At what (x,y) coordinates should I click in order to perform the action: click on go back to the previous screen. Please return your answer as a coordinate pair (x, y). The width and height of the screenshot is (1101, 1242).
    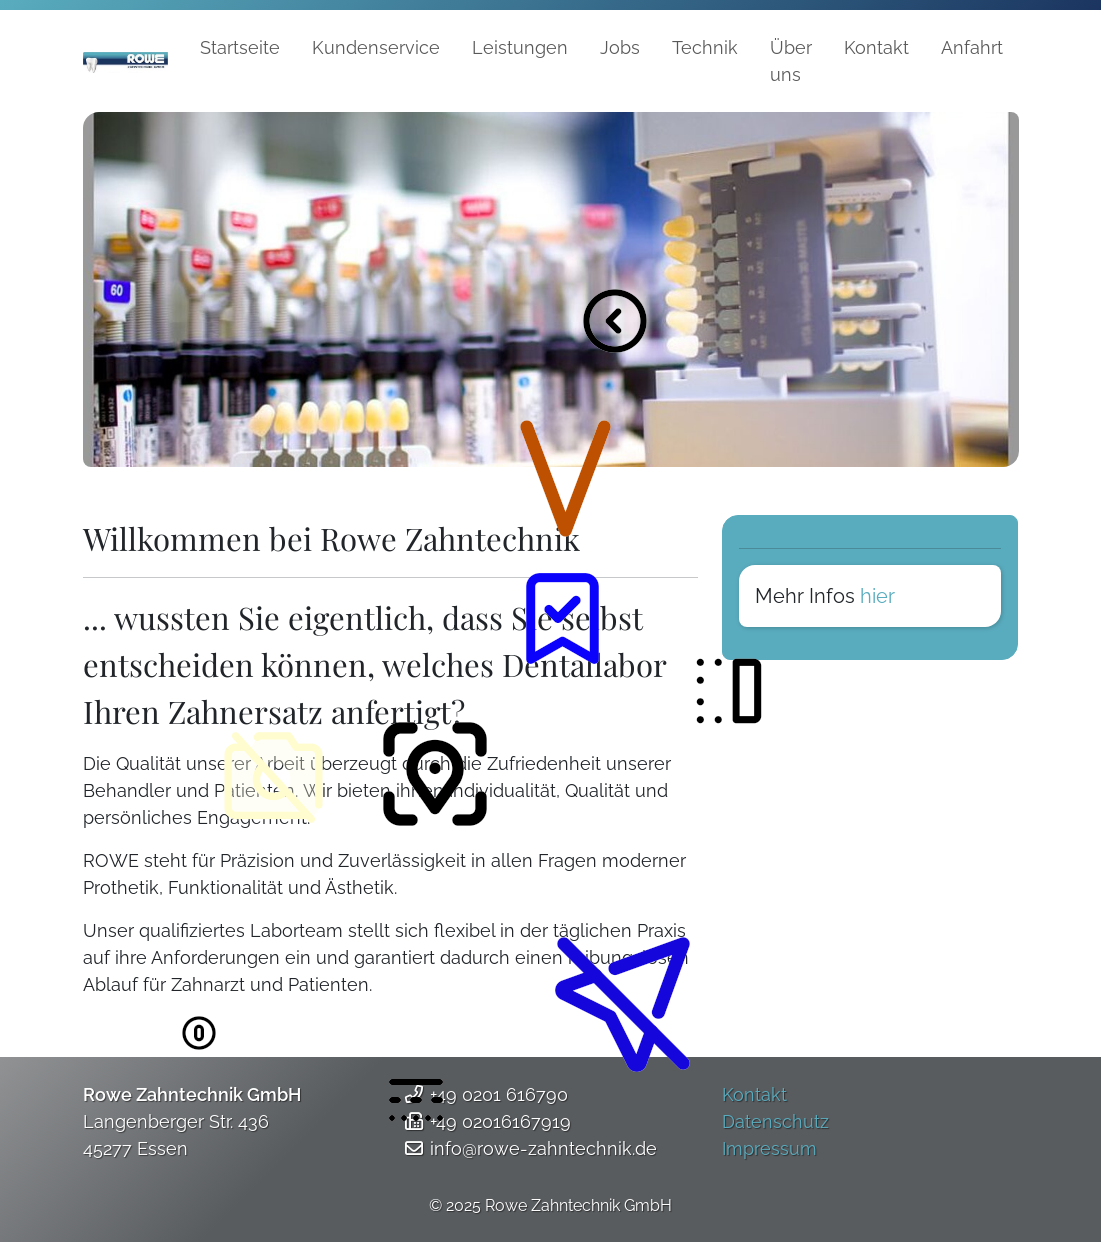
    Looking at the image, I should click on (615, 321).